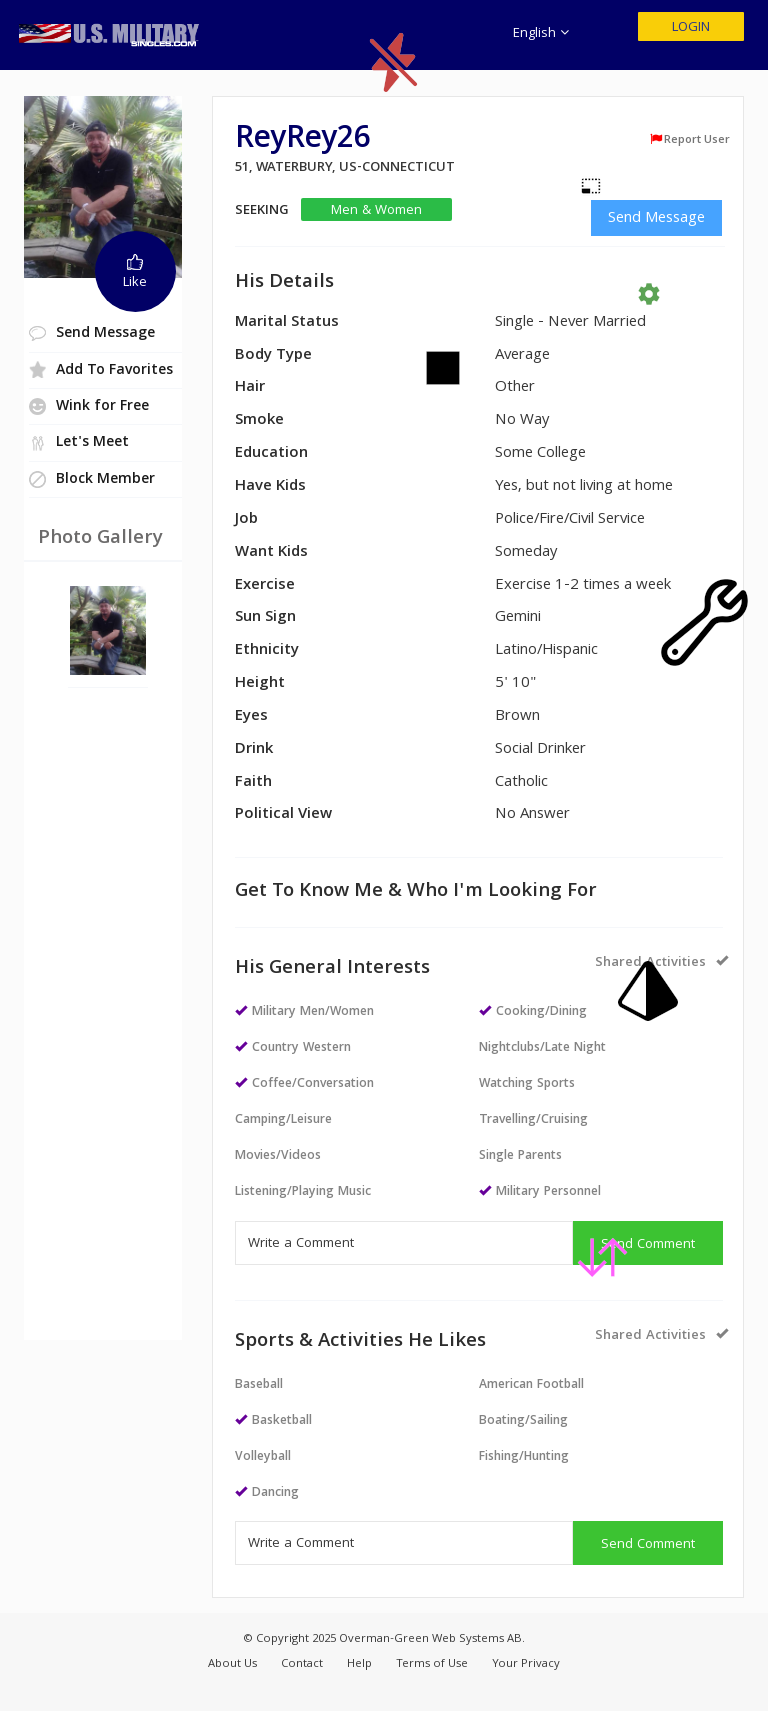 The width and height of the screenshot is (768, 1711). What do you see at coordinates (602, 1257) in the screenshot?
I see `swap or reorder items vertically` at bounding box center [602, 1257].